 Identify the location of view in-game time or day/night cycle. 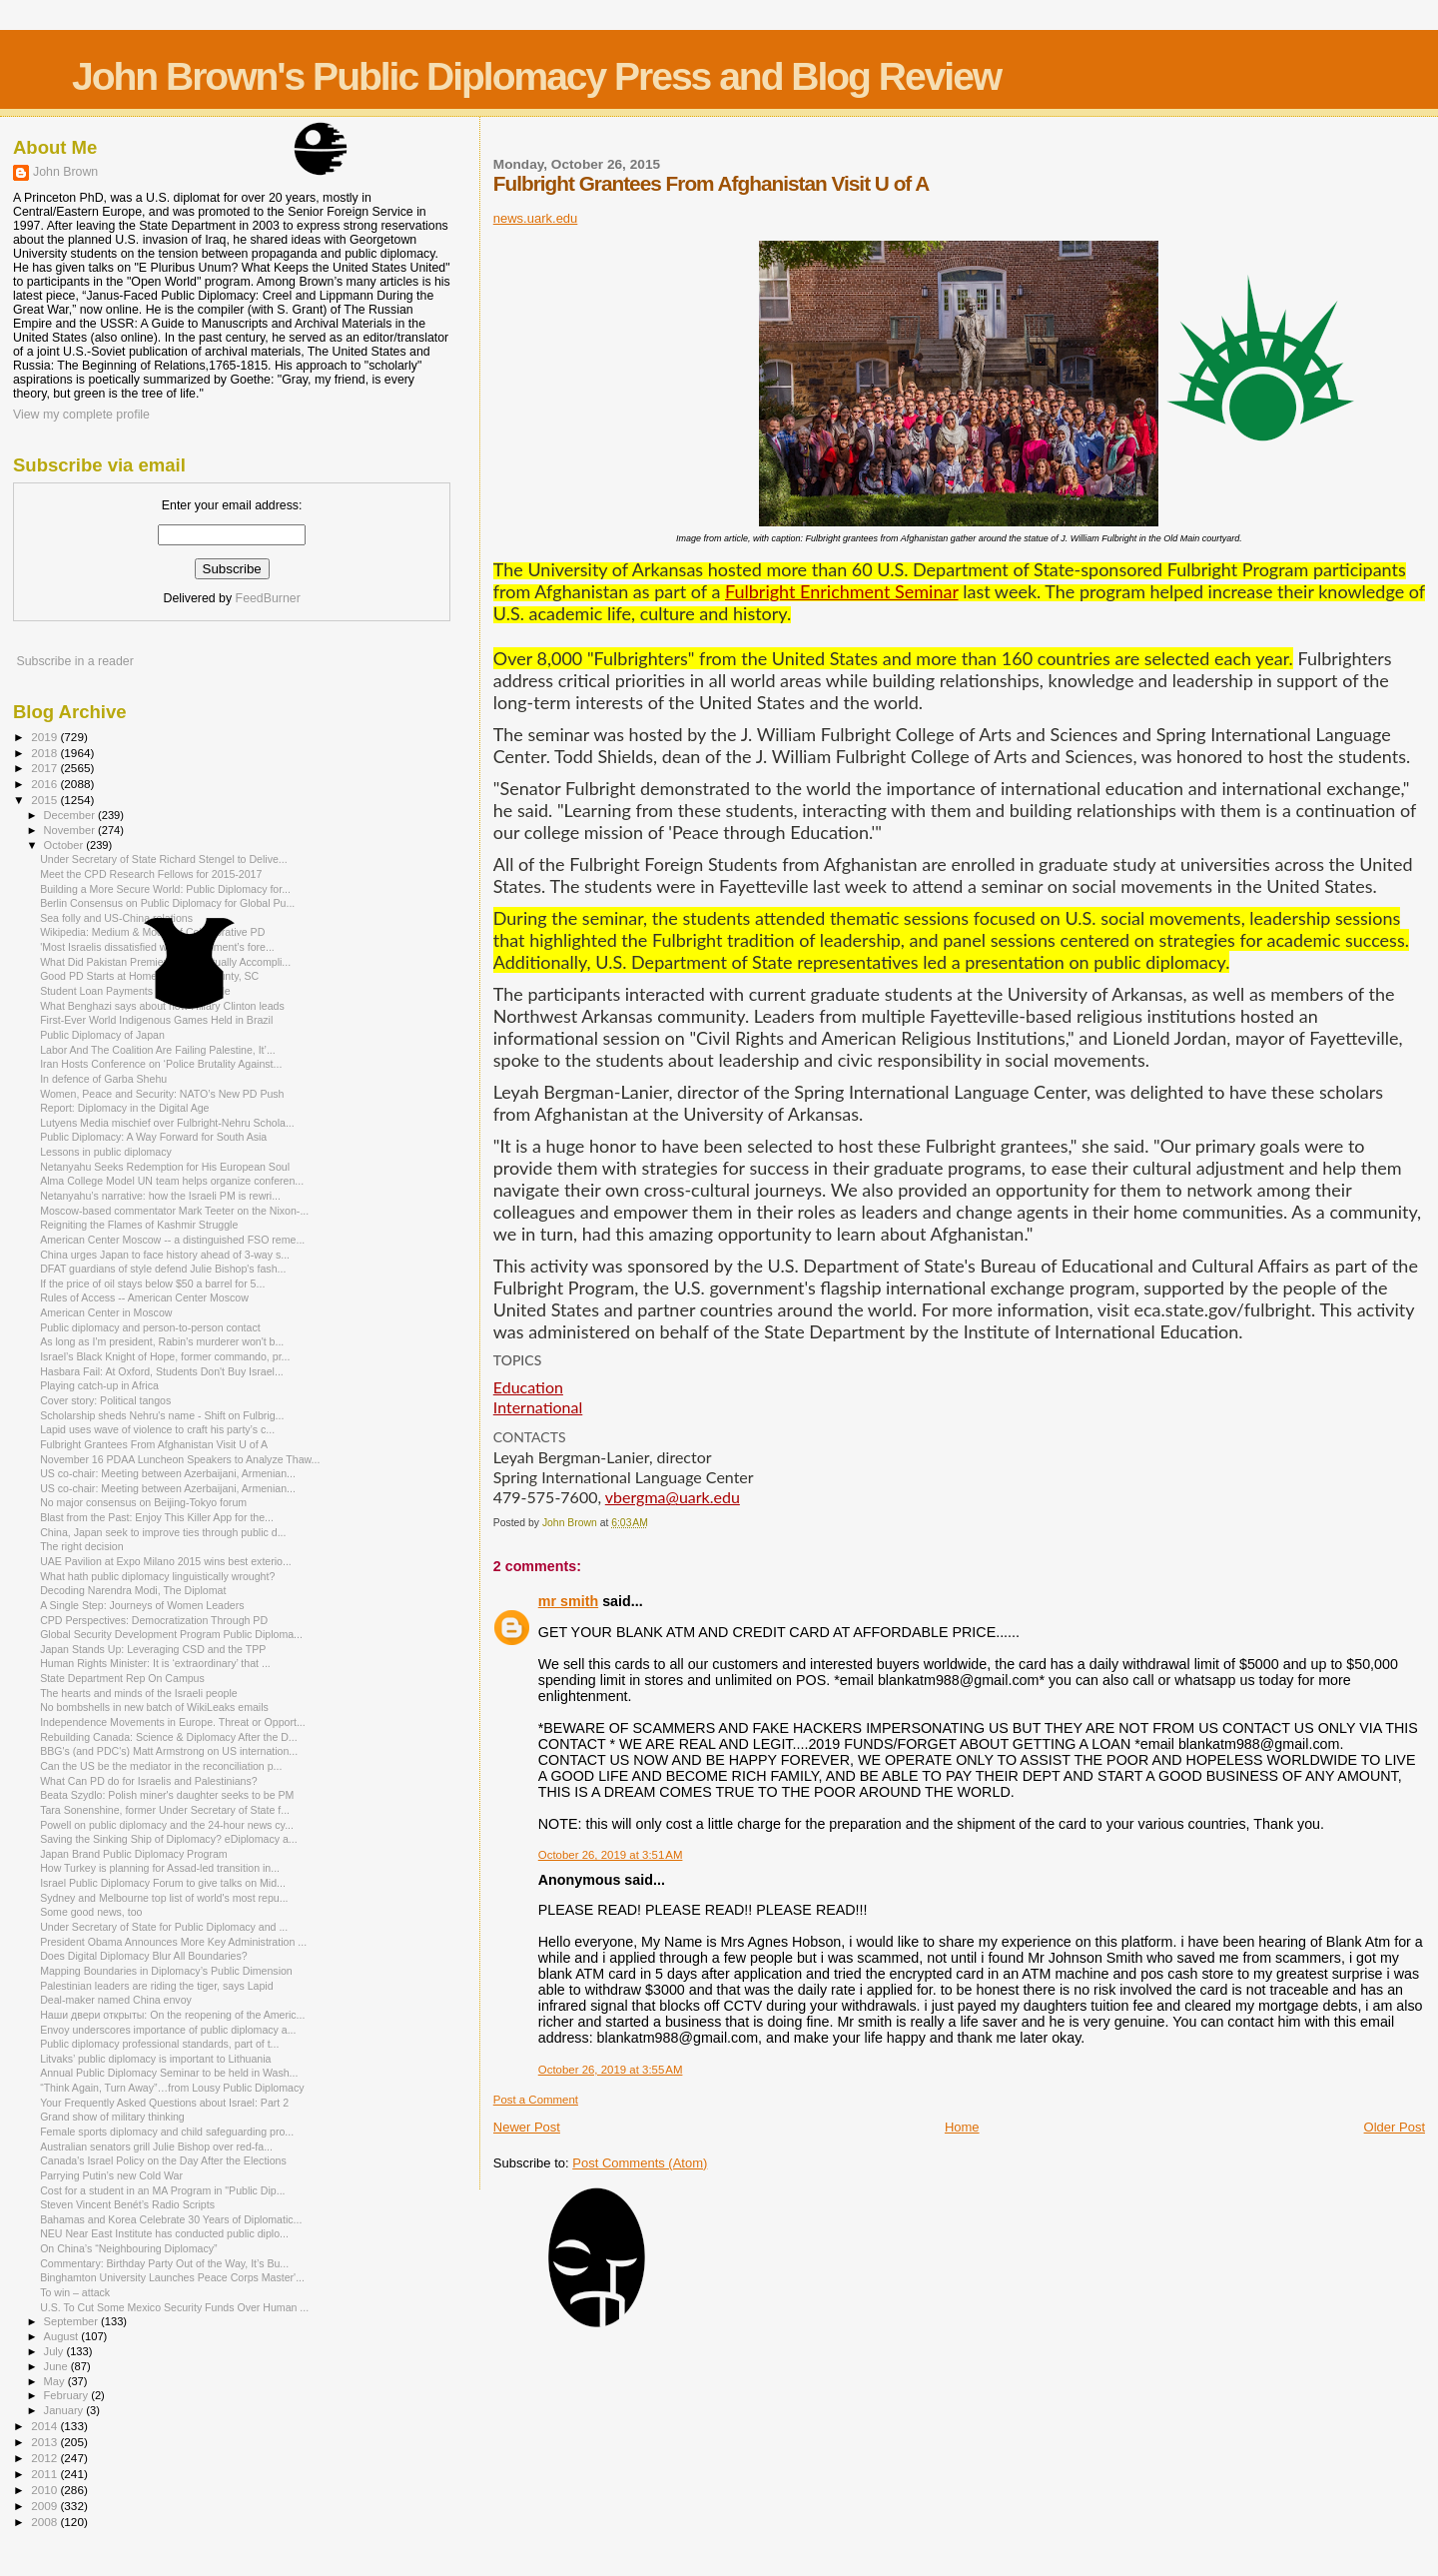
(1259, 357).